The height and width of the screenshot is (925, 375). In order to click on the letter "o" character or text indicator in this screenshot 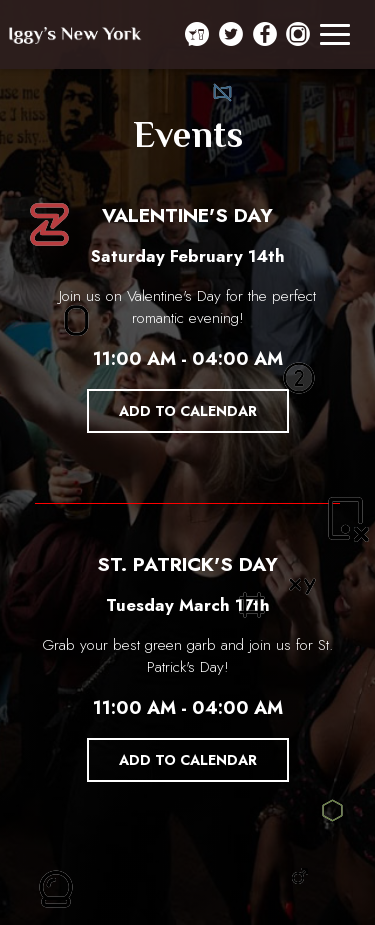, I will do `click(76, 320)`.